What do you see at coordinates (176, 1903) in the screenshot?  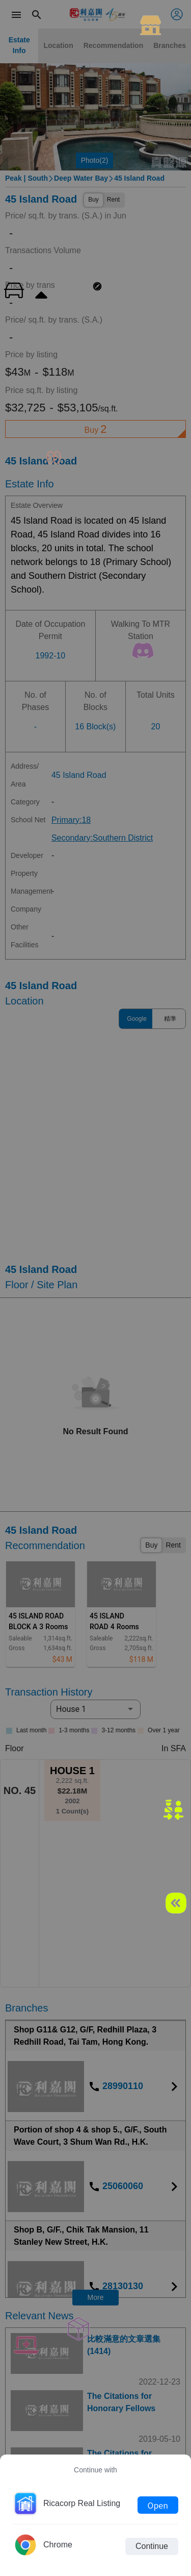 I see `go back to the previous screen` at bounding box center [176, 1903].